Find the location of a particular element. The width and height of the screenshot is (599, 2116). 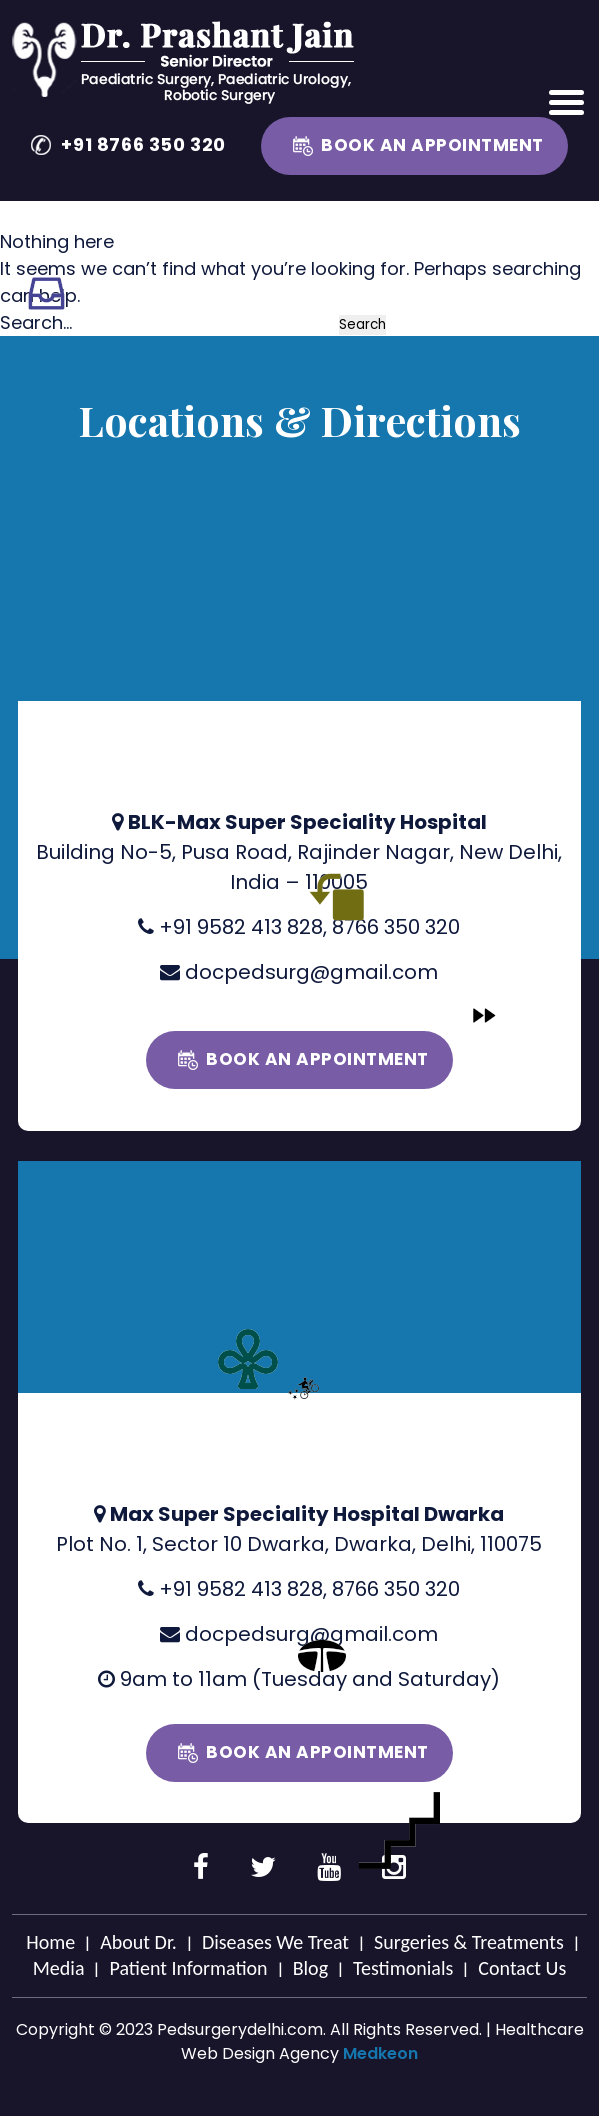

fast forward media playback is located at coordinates (483, 1015).